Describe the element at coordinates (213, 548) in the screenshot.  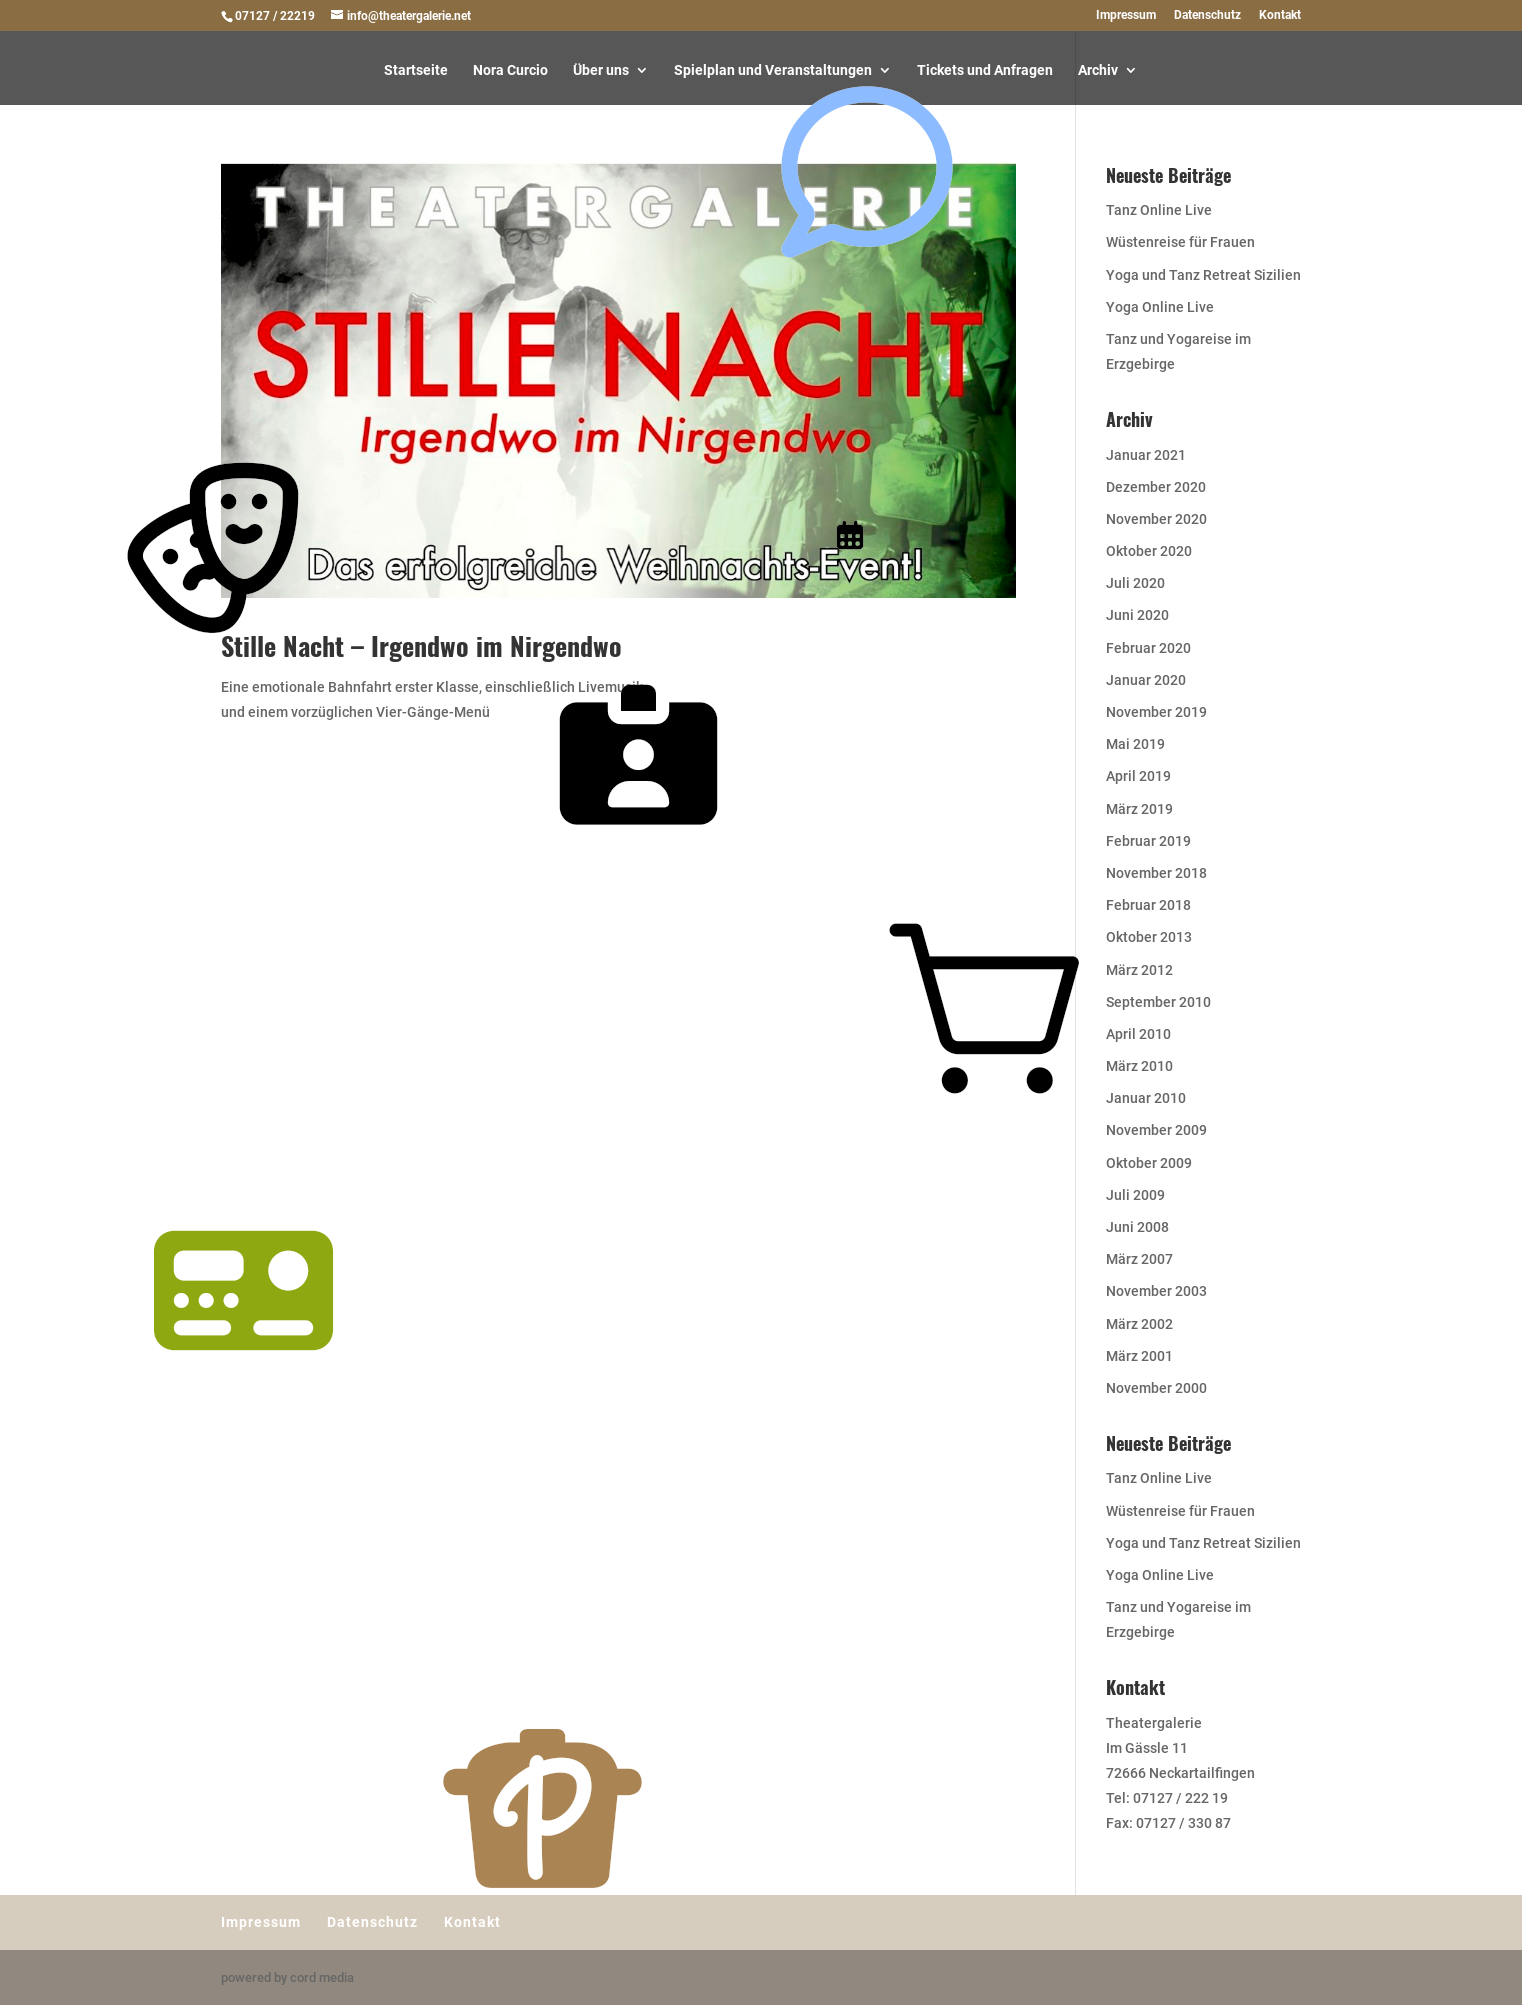
I see `access theater or entertainment content` at that location.